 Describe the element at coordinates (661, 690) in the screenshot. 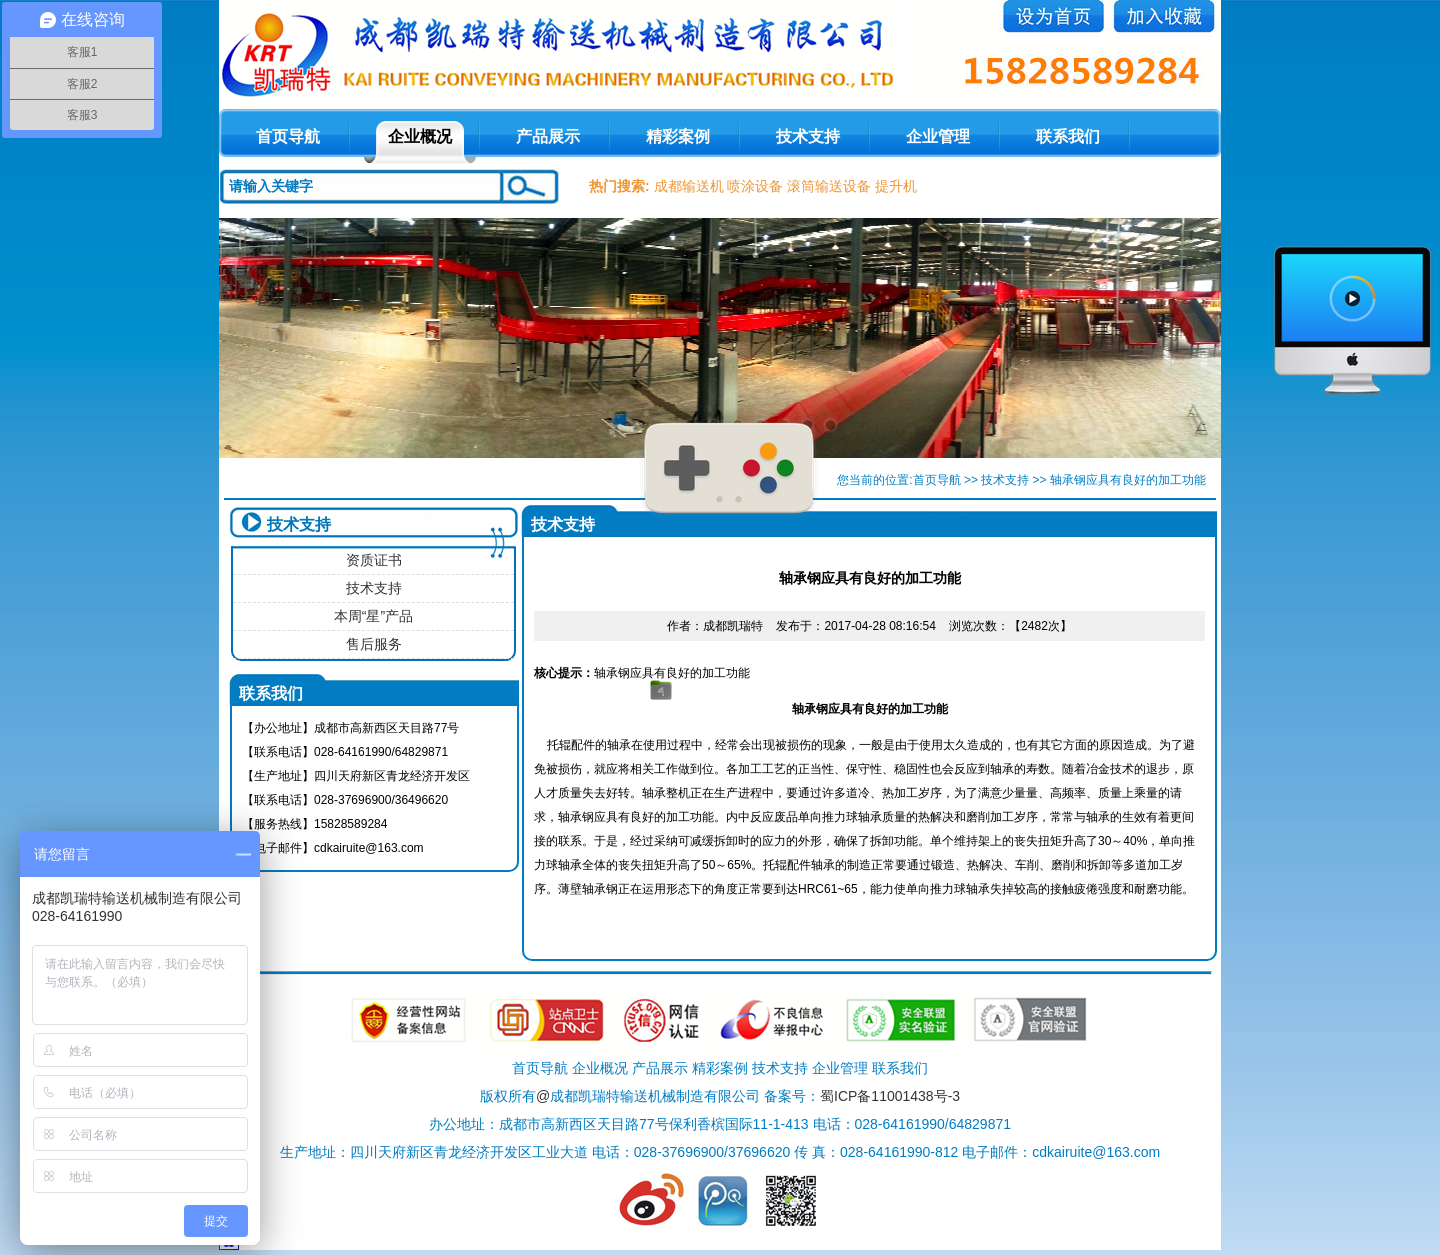

I see `open insync cloud sync folder` at that location.